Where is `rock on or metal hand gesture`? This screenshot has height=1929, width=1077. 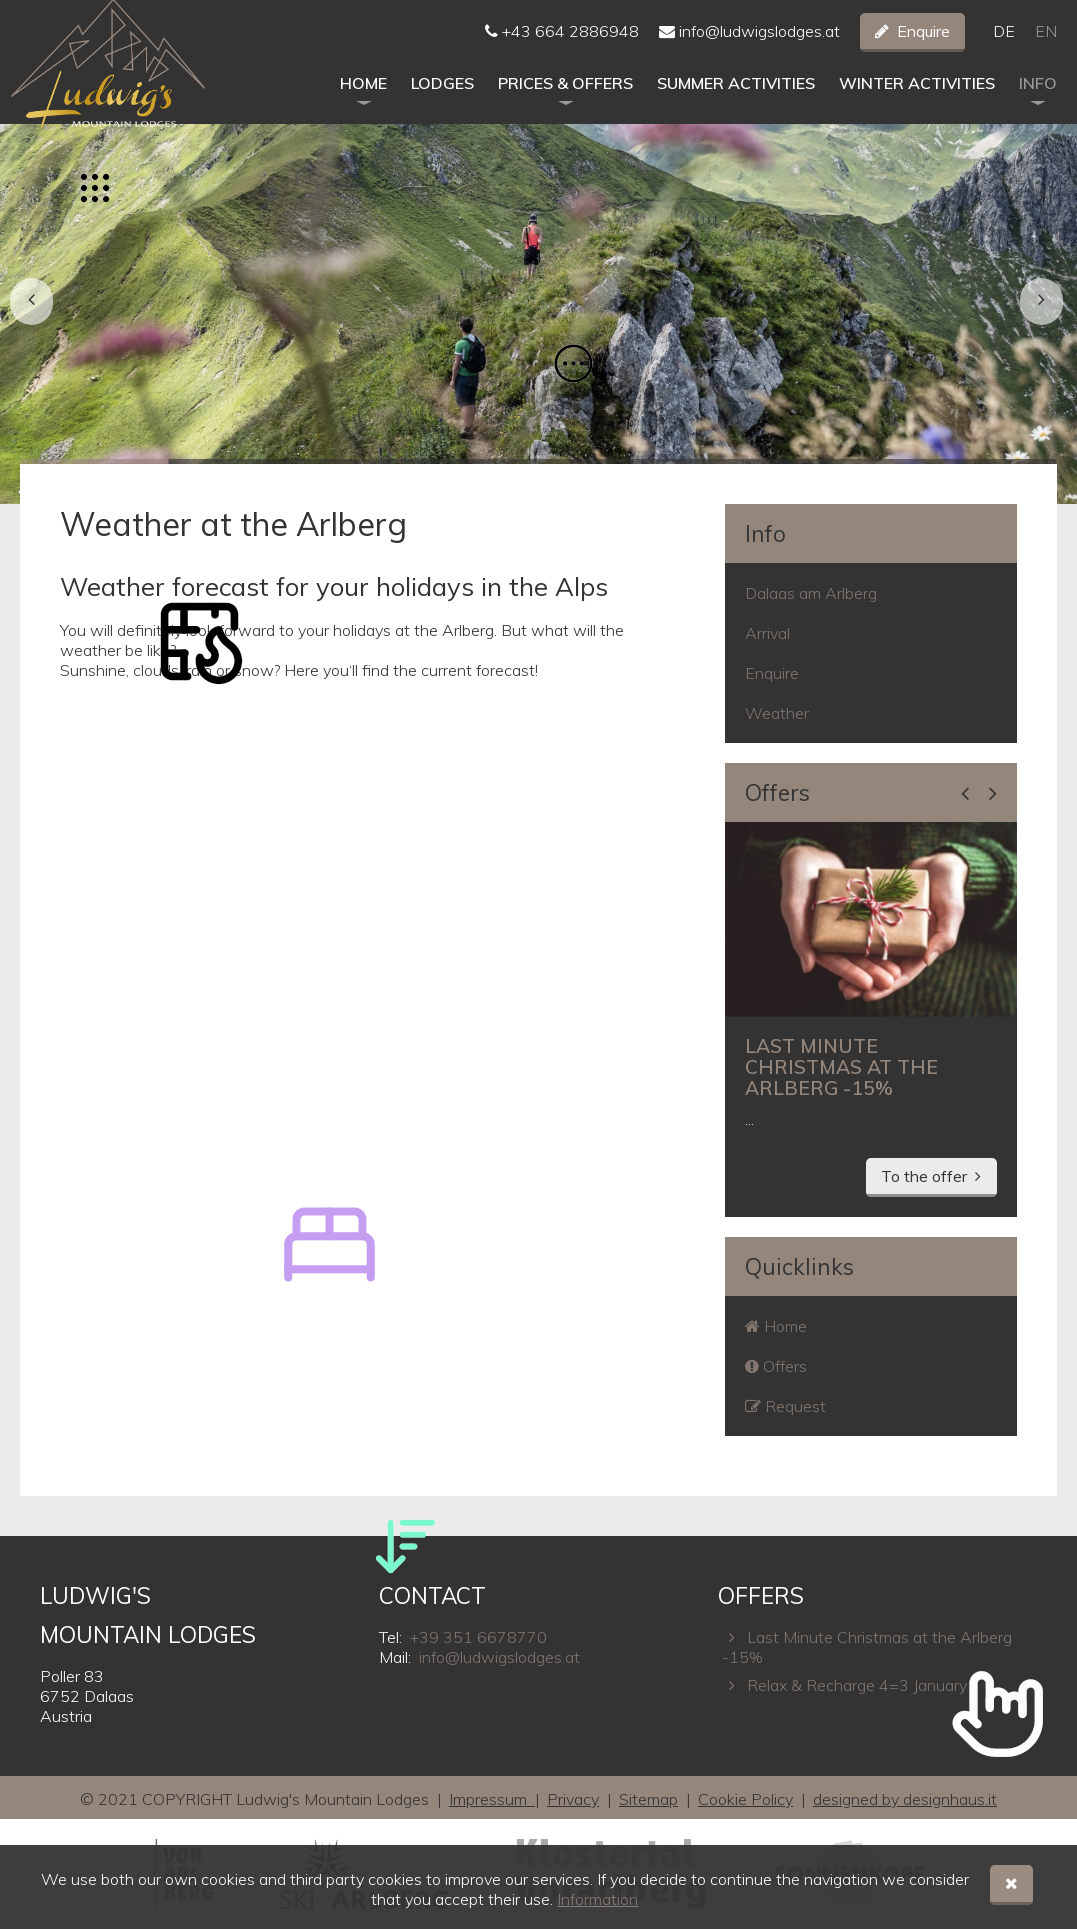
rock on or metal hand gesture is located at coordinates (998, 1712).